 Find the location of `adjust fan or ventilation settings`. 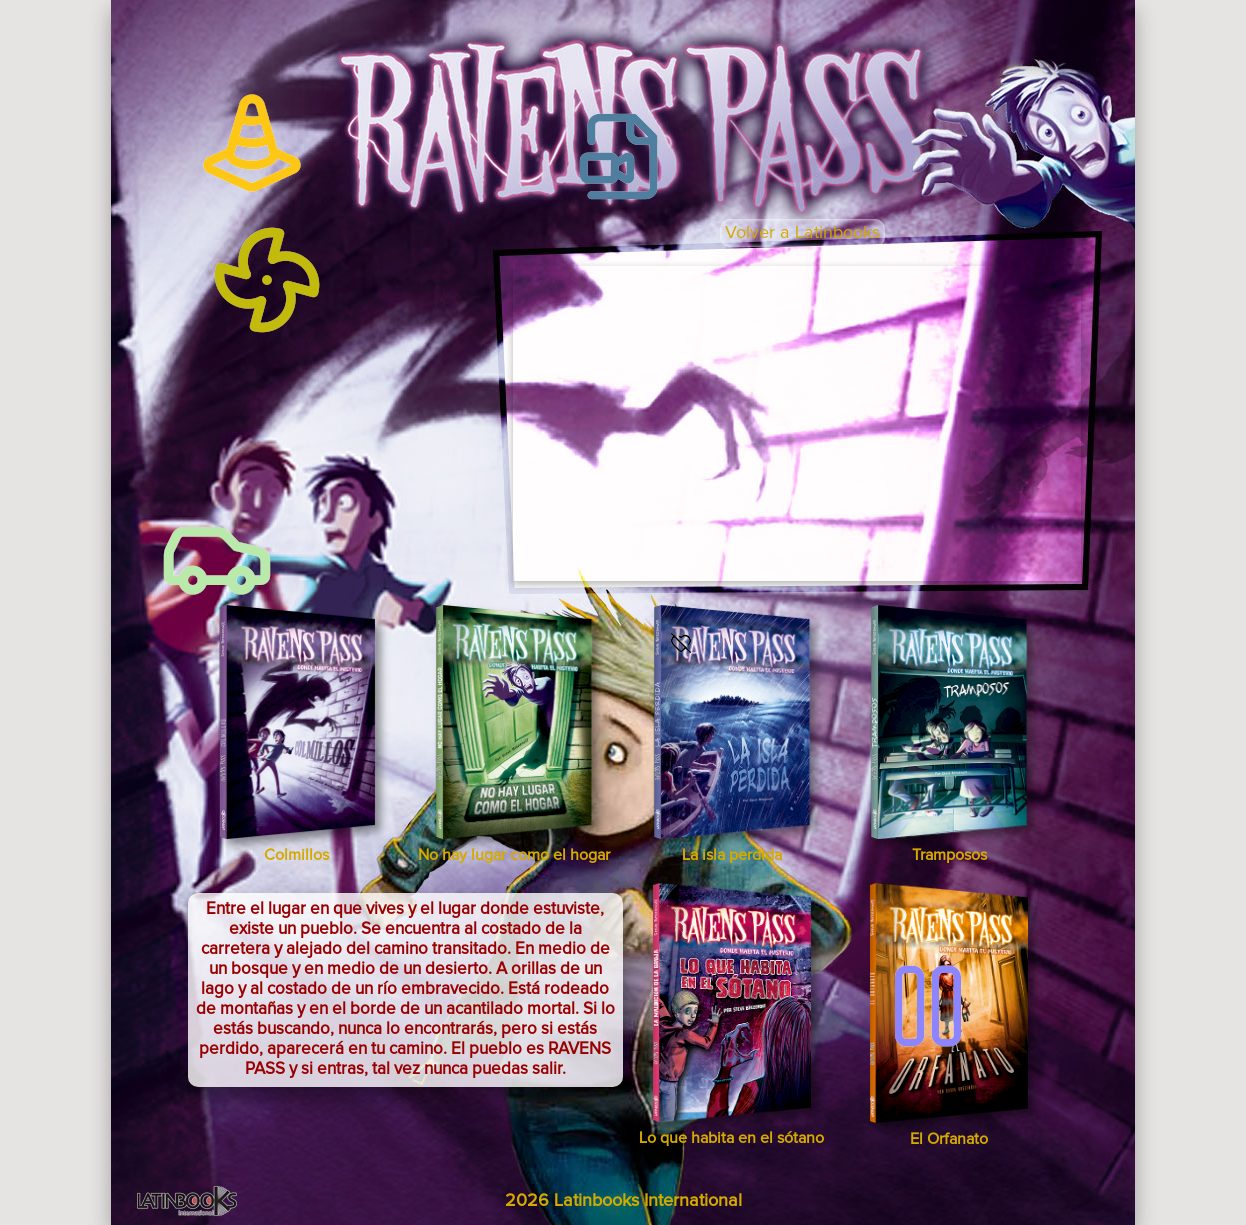

adjust fan or ventilation settings is located at coordinates (267, 280).